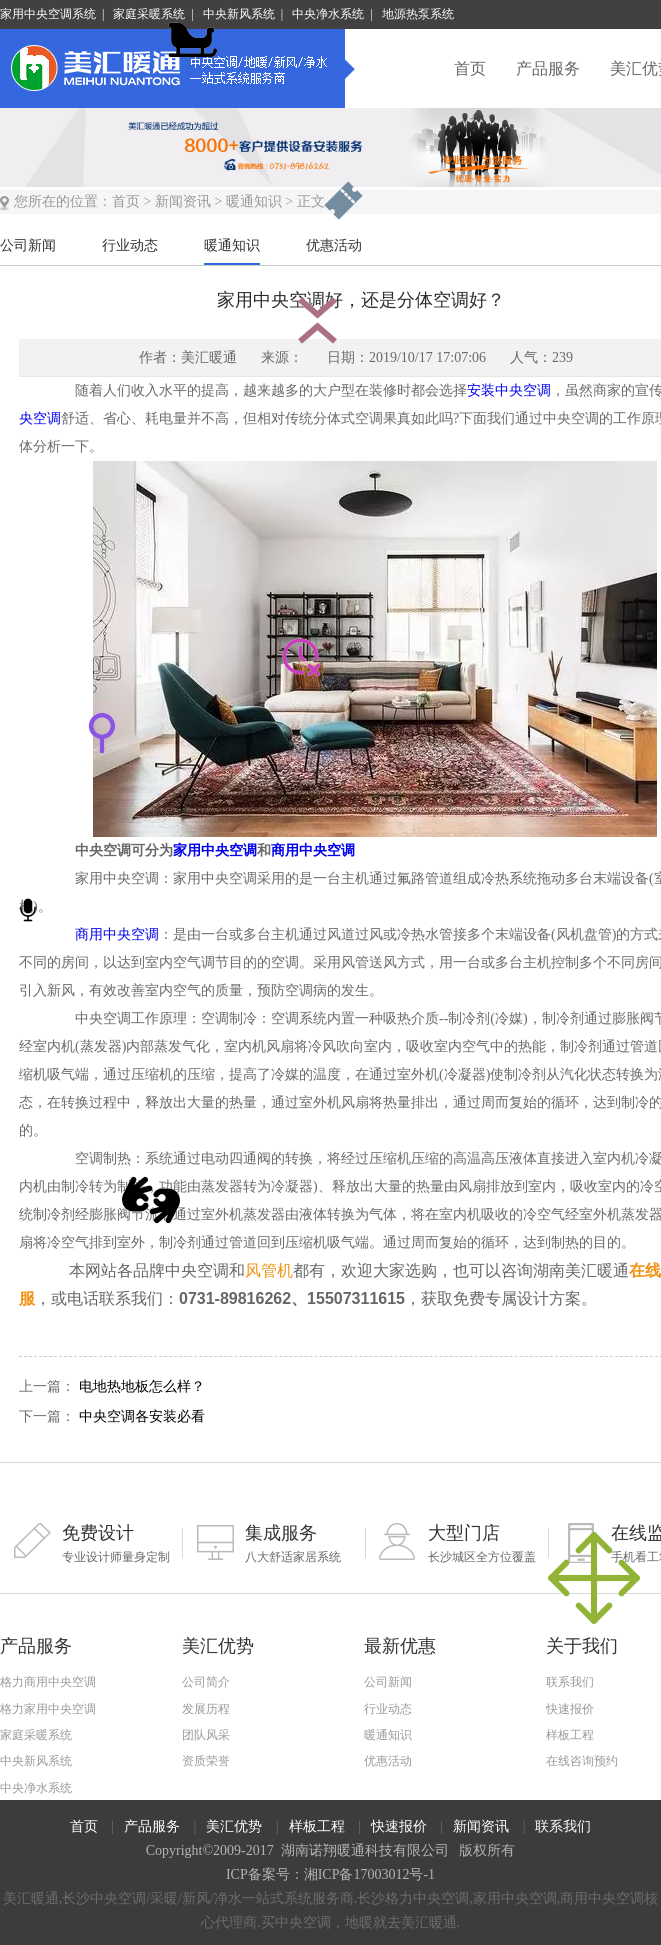 This screenshot has width=661, height=1945. What do you see at coordinates (191, 40) in the screenshot?
I see `indicates holiday or winter seasonal content` at bounding box center [191, 40].